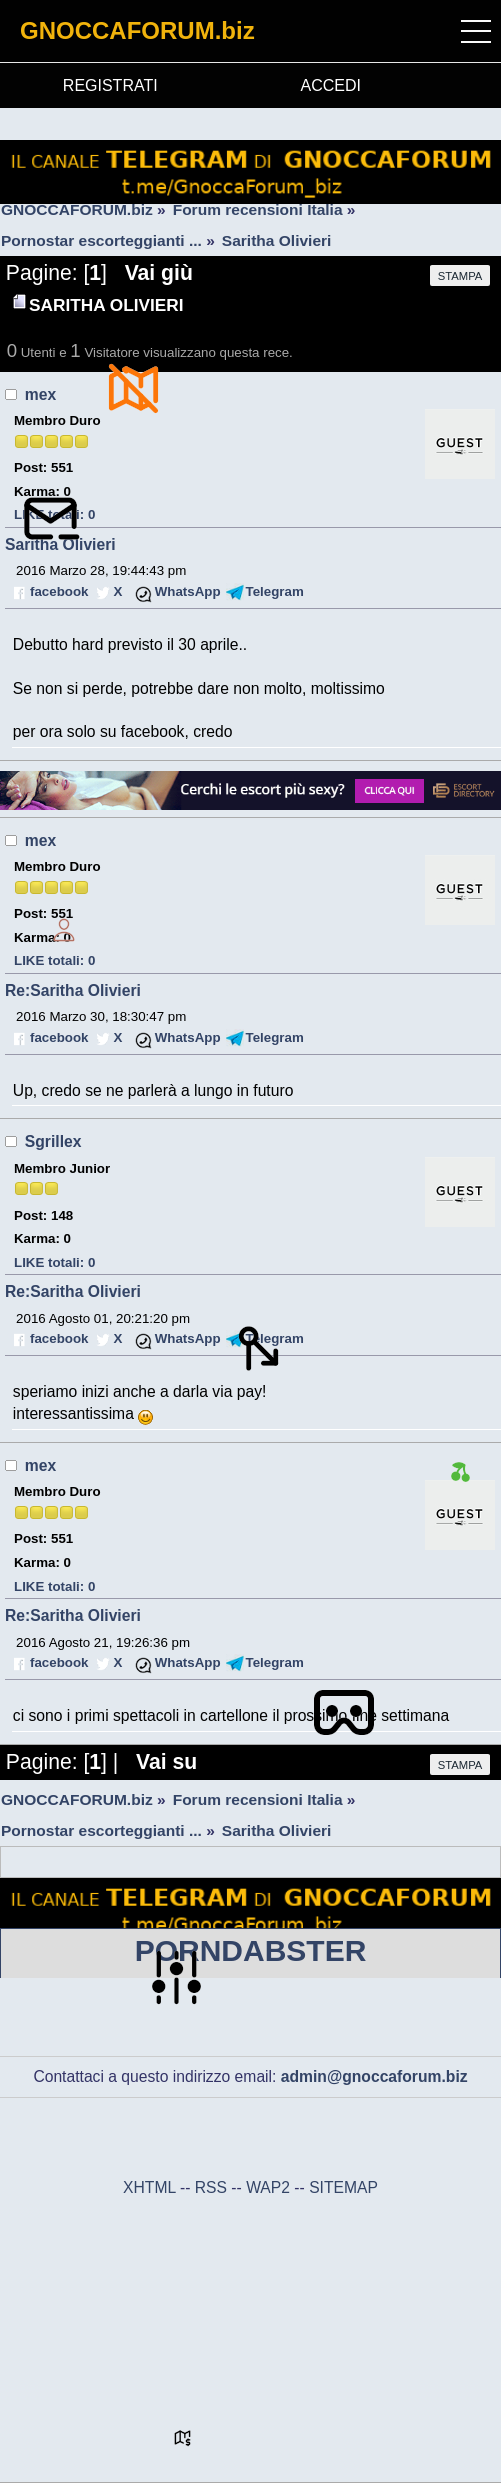 This screenshot has width=501, height=2483. Describe the element at coordinates (176, 1977) in the screenshot. I see `adjust settings or preferences` at that location.